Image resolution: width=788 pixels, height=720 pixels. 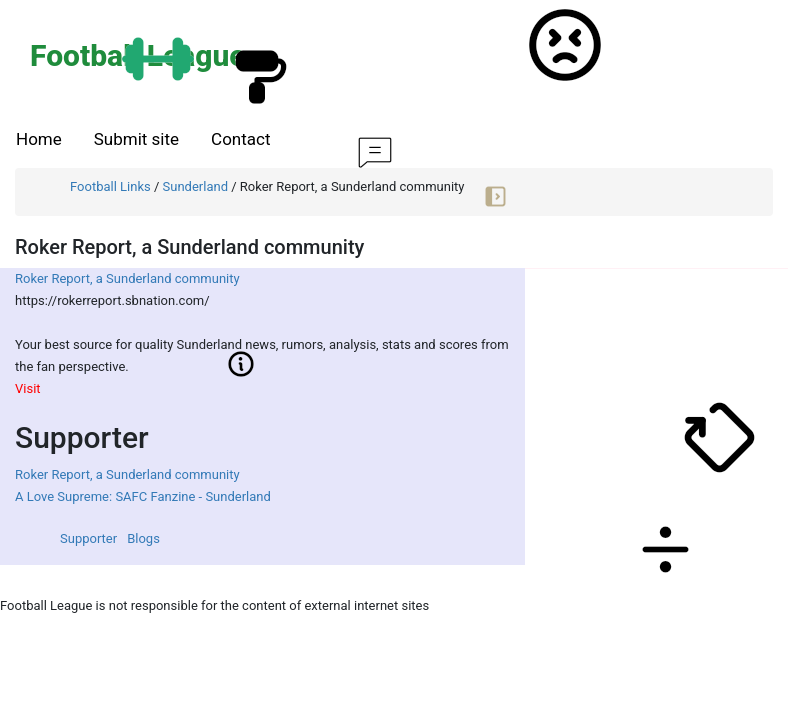 I want to click on view more information or details, so click(x=241, y=364).